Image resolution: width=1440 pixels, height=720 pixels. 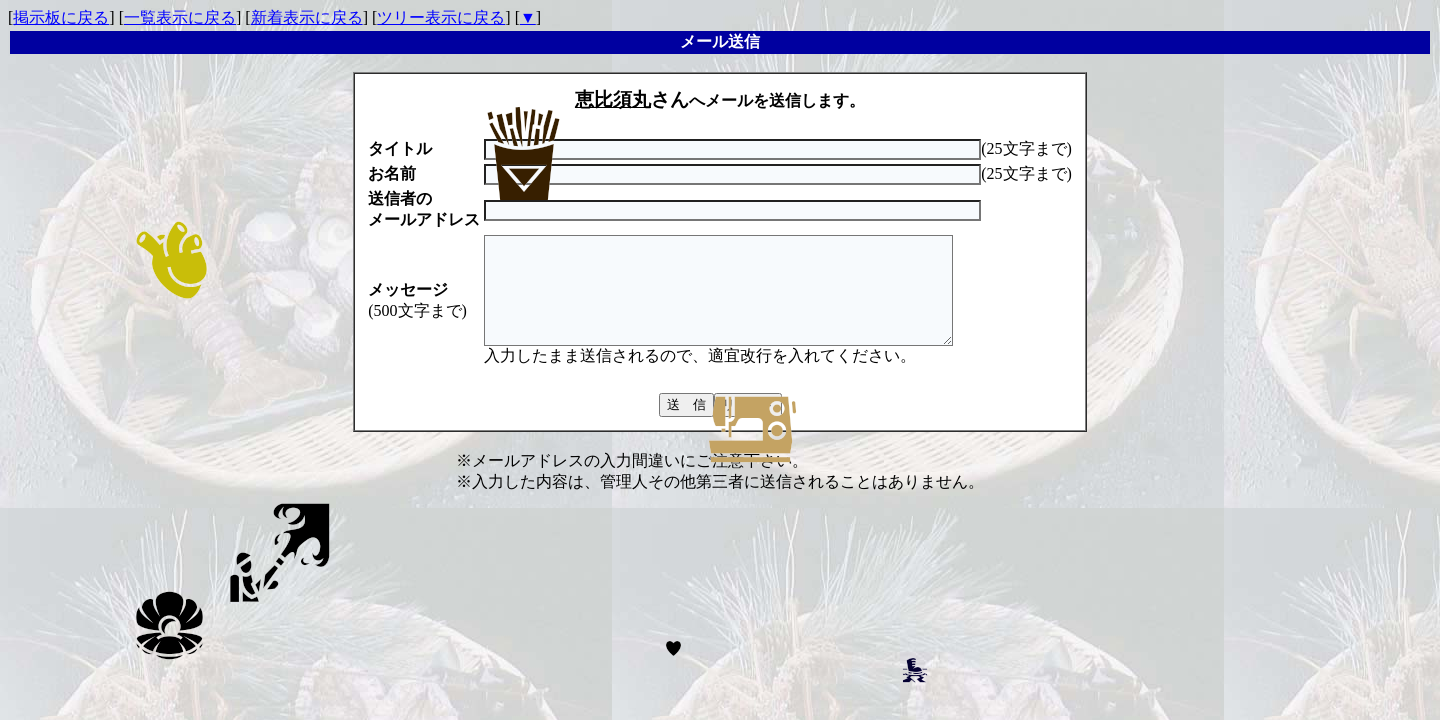 What do you see at coordinates (915, 670) in the screenshot?
I see `activate ground slam ability` at bounding box center [915, 670].